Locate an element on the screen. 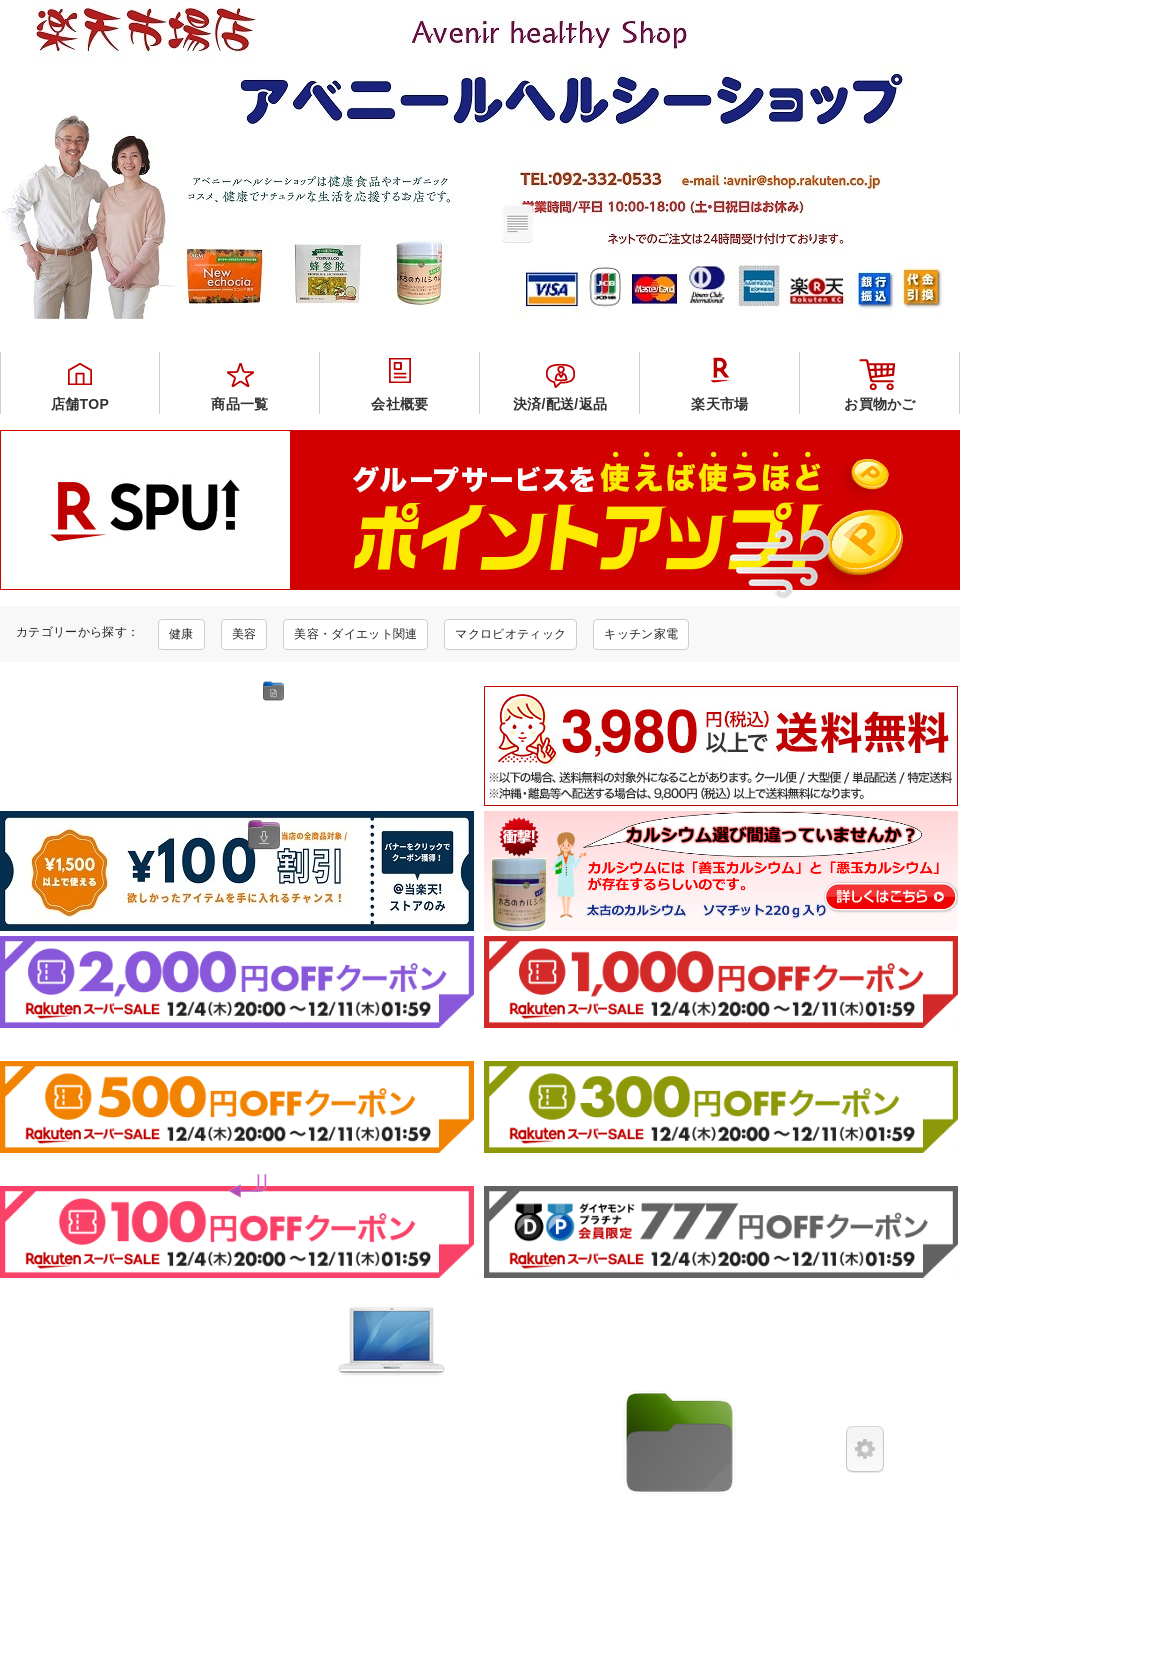  open your documents folder is located at coordinates (273, 690).